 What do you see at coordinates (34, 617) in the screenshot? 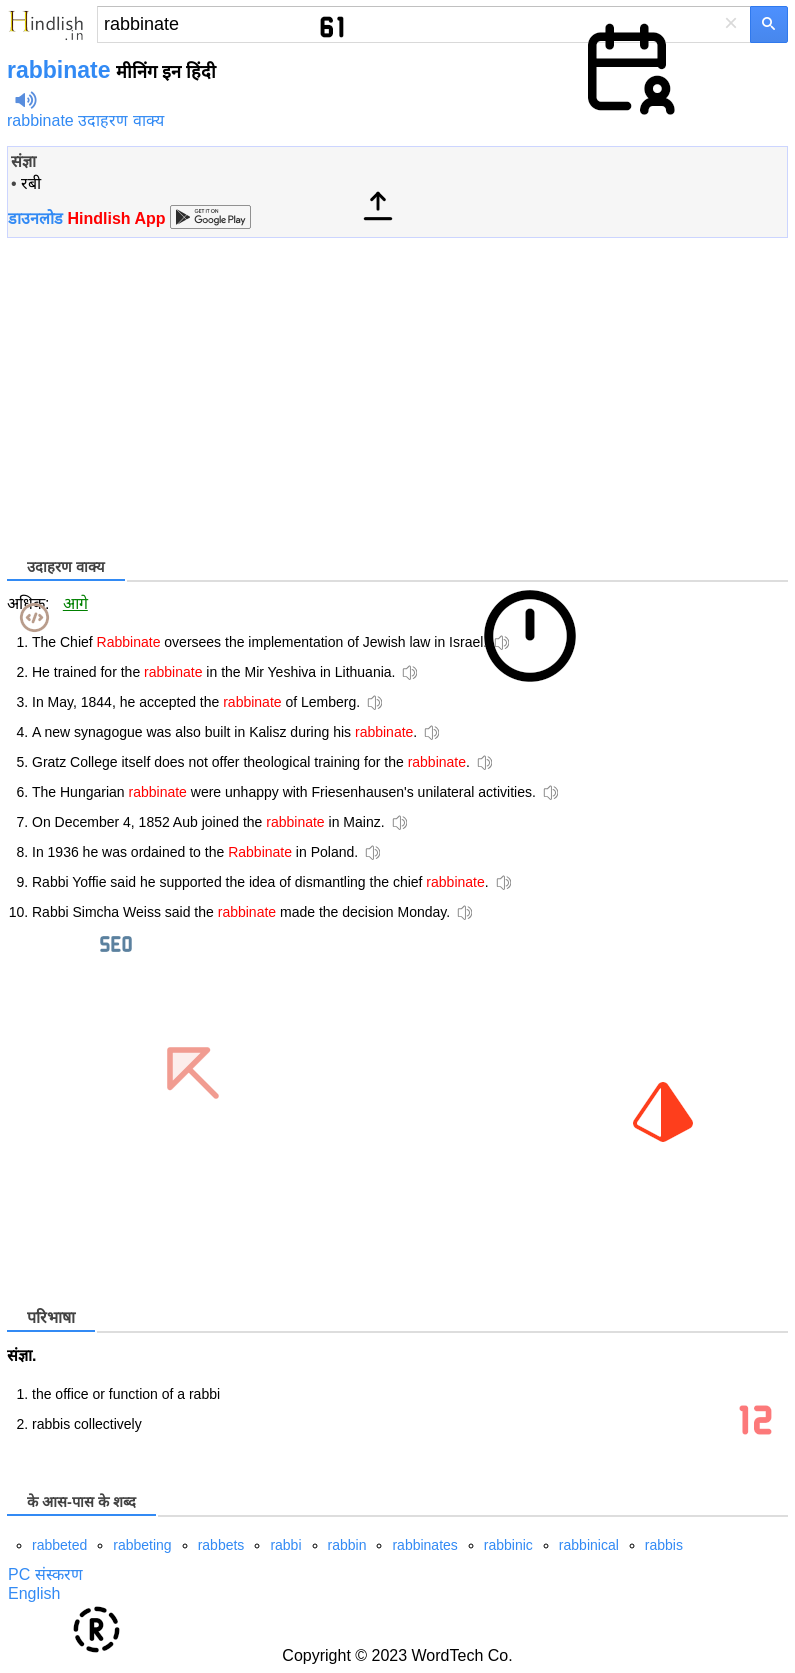
I see `access code or developer settings` at bounding box center [34, 617].